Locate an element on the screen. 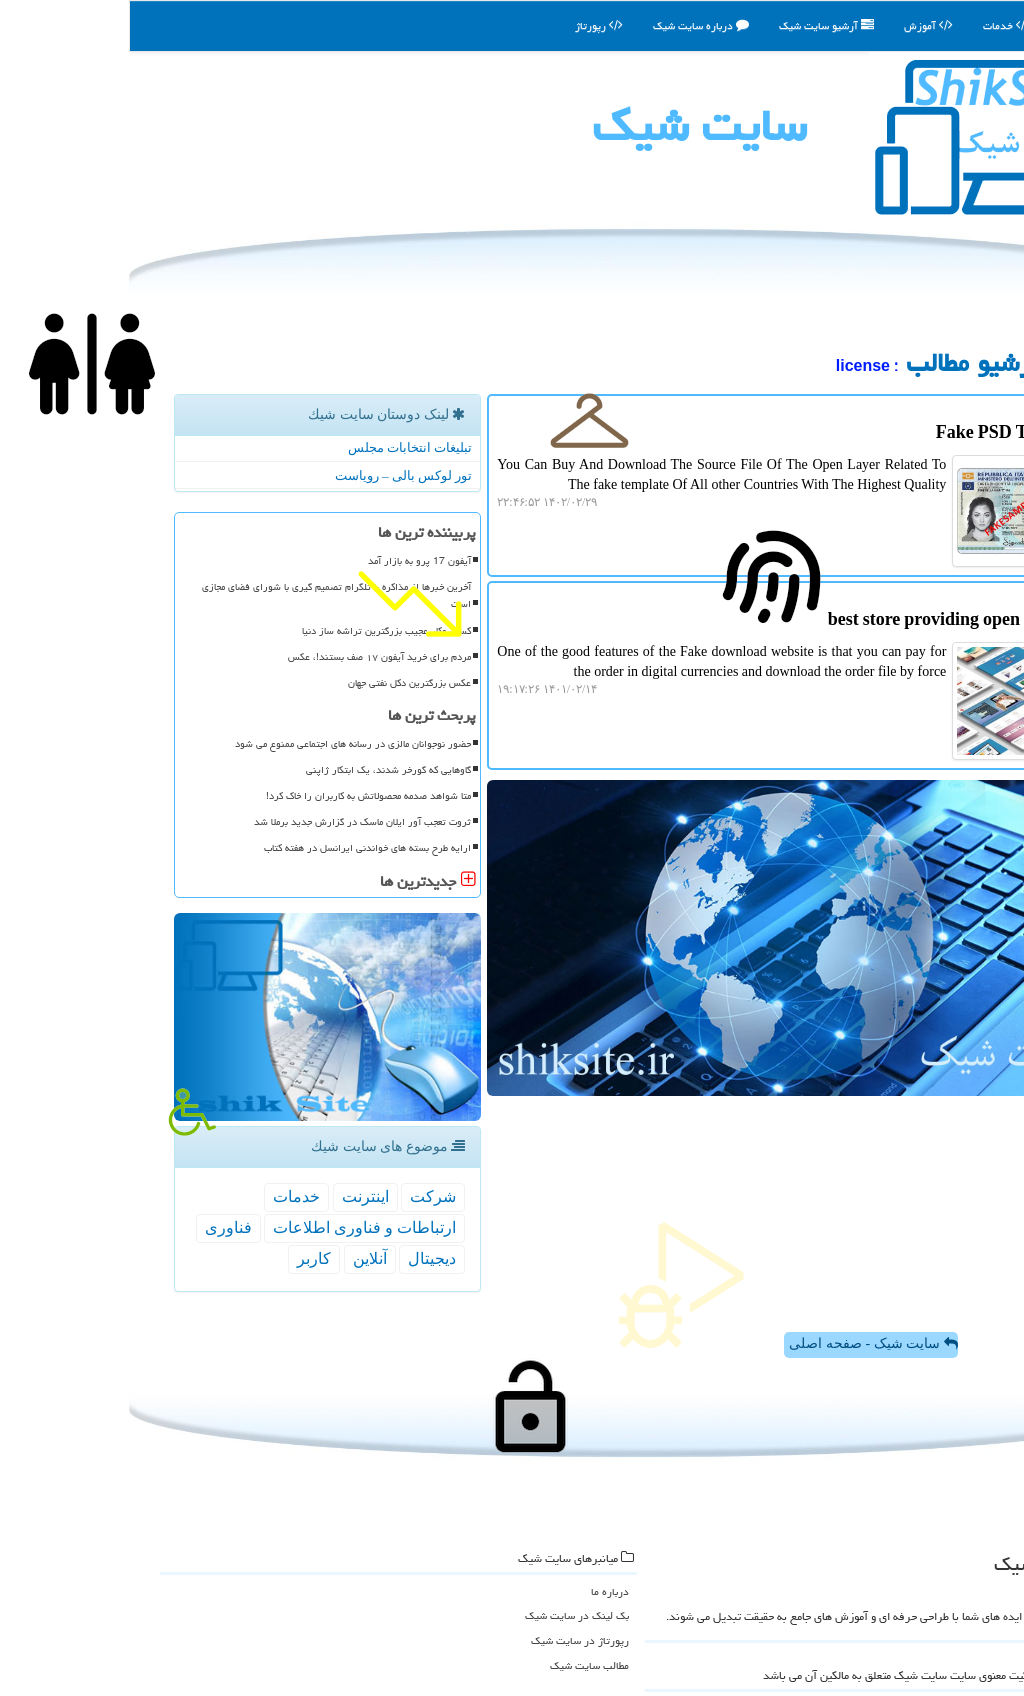  locate nearby restrooms is located at coordinates (92, 364).